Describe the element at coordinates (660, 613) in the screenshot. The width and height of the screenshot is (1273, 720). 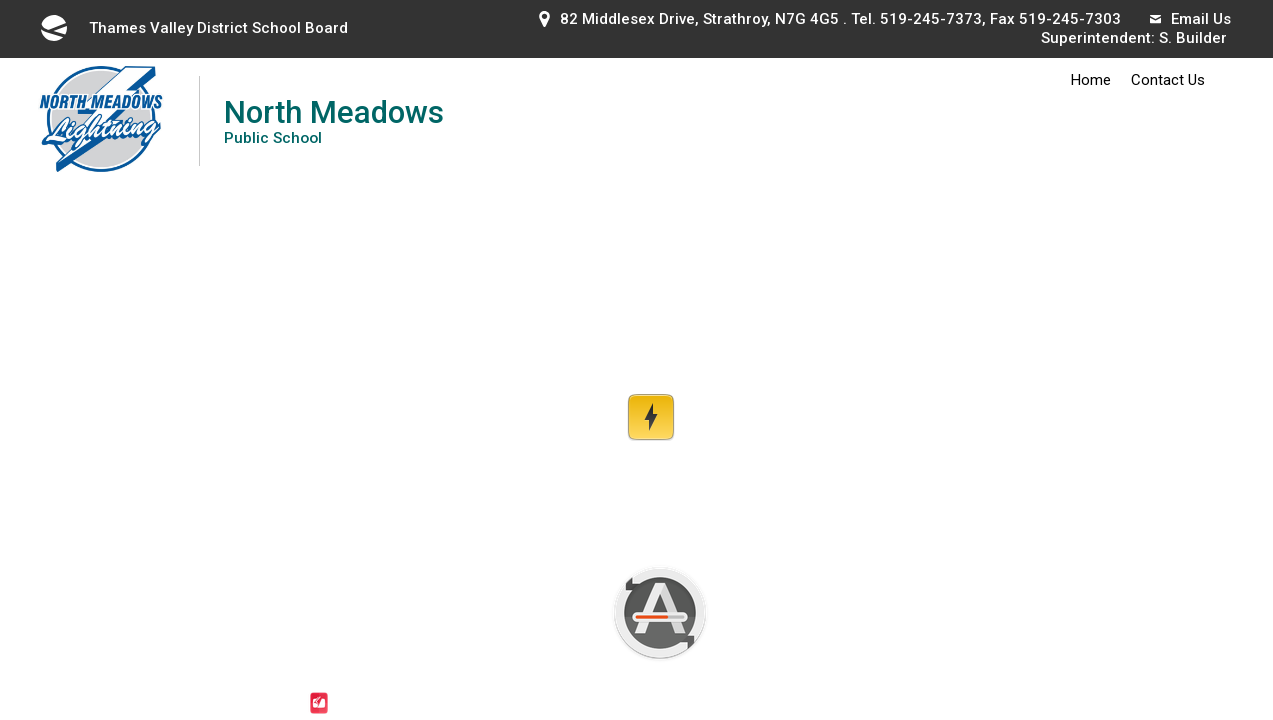
I see `check for available software updates` at that location.